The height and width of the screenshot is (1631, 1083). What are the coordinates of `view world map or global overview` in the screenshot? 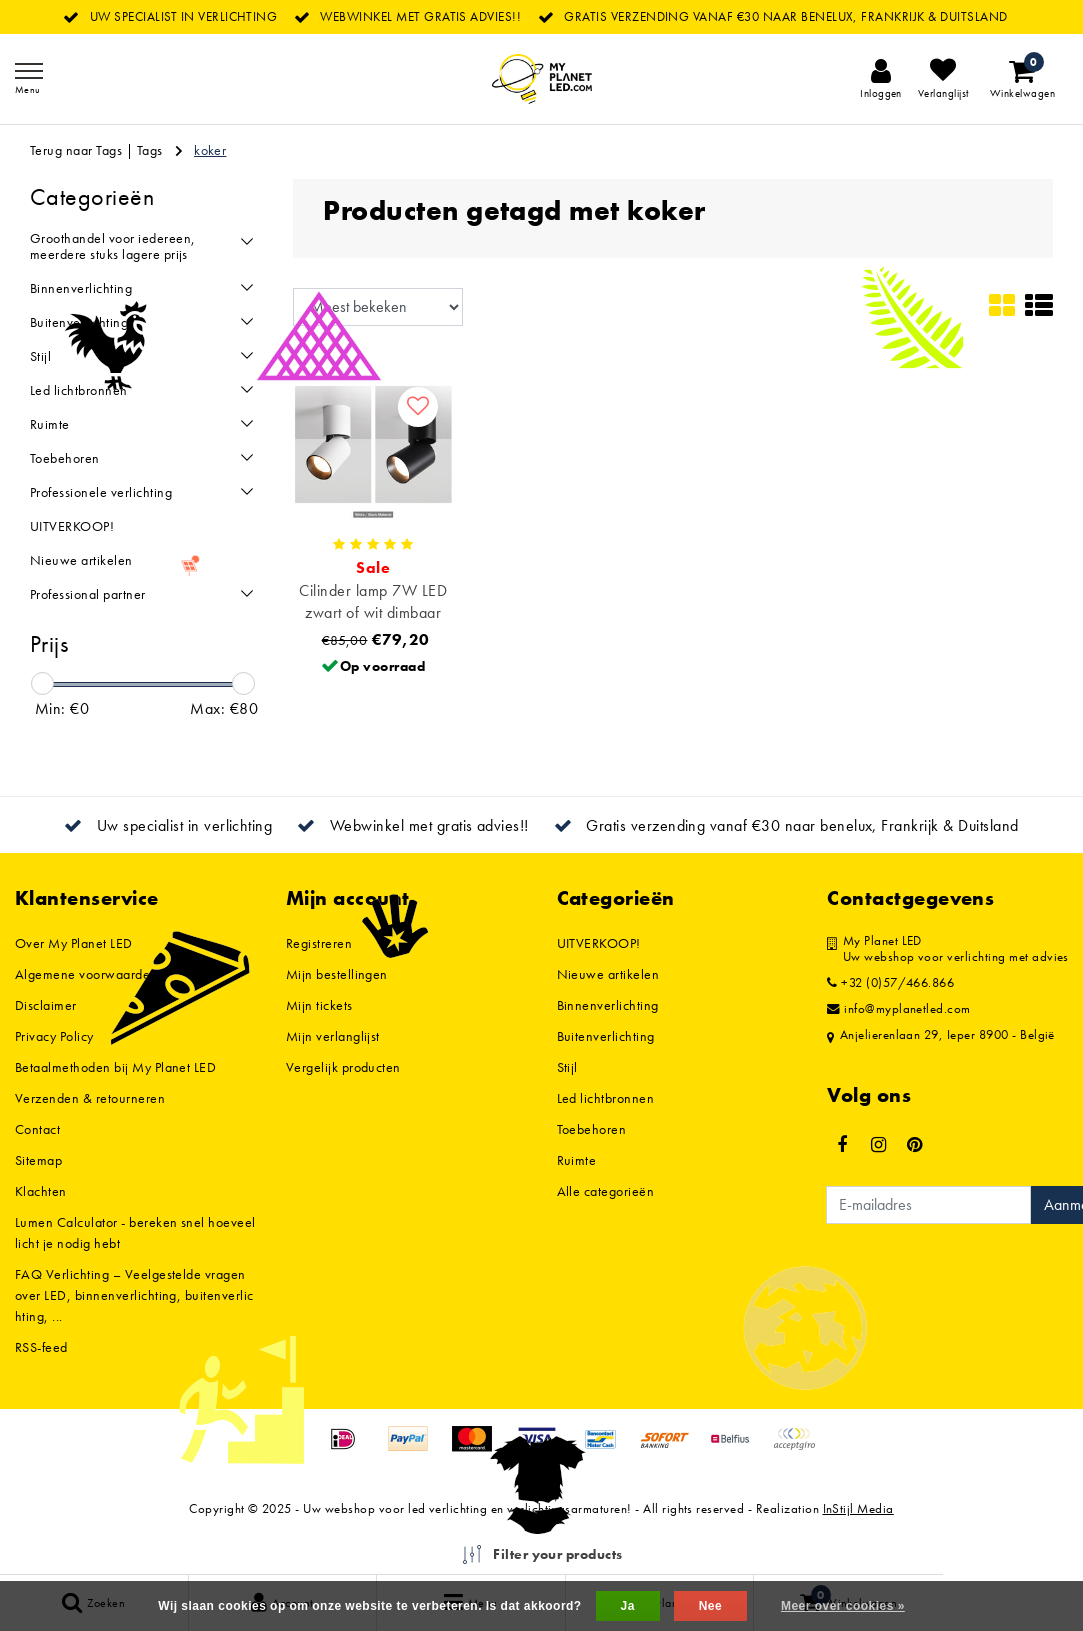 It's located at (806, 1329).